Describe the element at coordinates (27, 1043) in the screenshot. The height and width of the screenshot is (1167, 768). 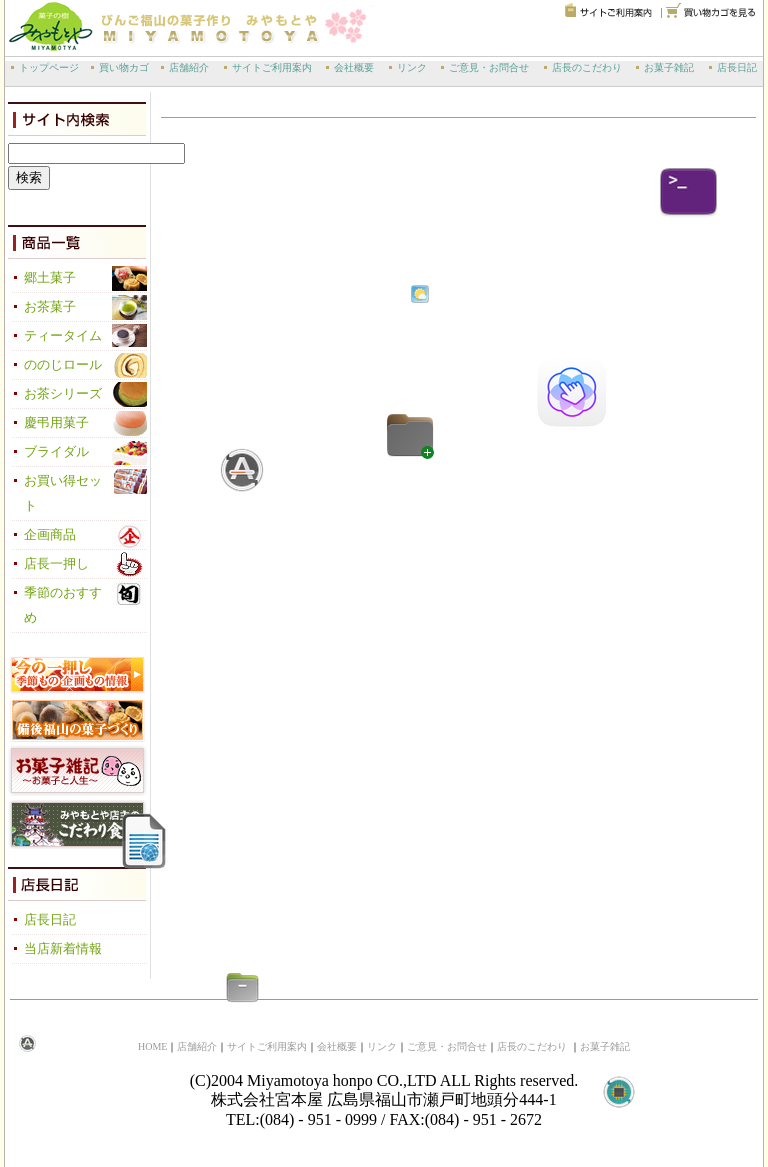
I see `check for available software updates` at that location.